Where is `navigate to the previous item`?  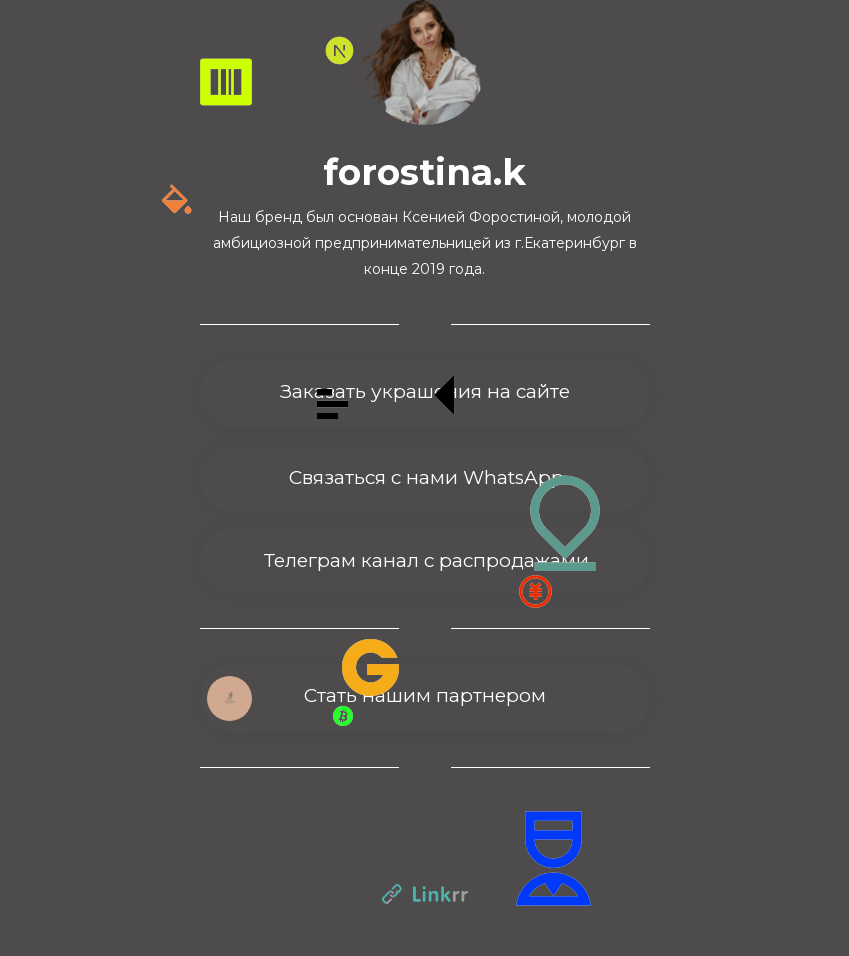 navigate to the previous item is located at coordinates (449, 395).